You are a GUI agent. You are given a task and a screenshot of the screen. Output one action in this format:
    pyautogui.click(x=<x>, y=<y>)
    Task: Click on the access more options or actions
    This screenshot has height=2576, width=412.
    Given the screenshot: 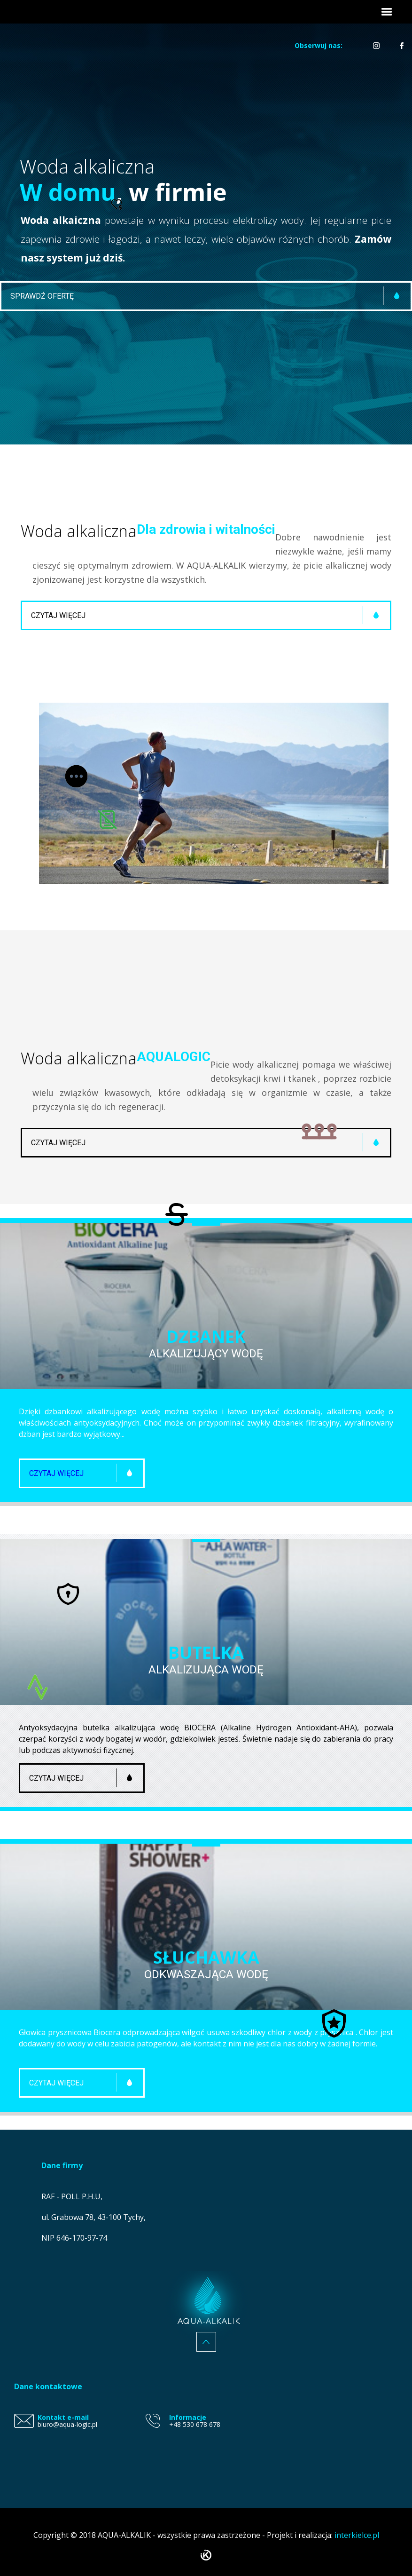 What is the action you would take?
    pyautogui.click(x=76, y=776)
    